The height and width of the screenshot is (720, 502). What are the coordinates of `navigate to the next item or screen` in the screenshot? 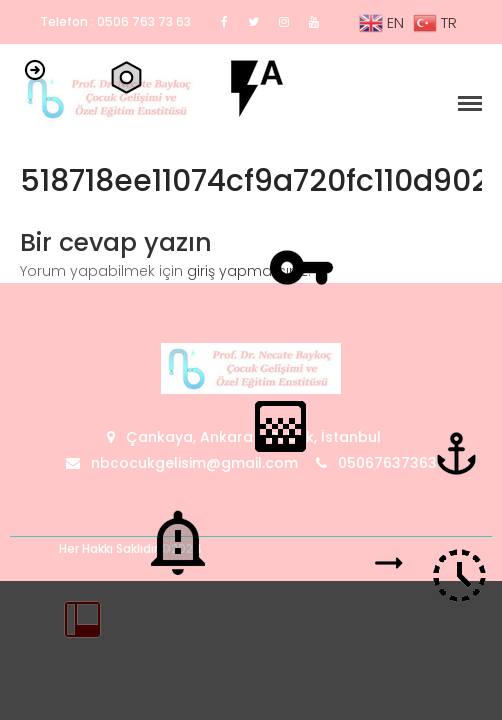 It's located at (389, 563).